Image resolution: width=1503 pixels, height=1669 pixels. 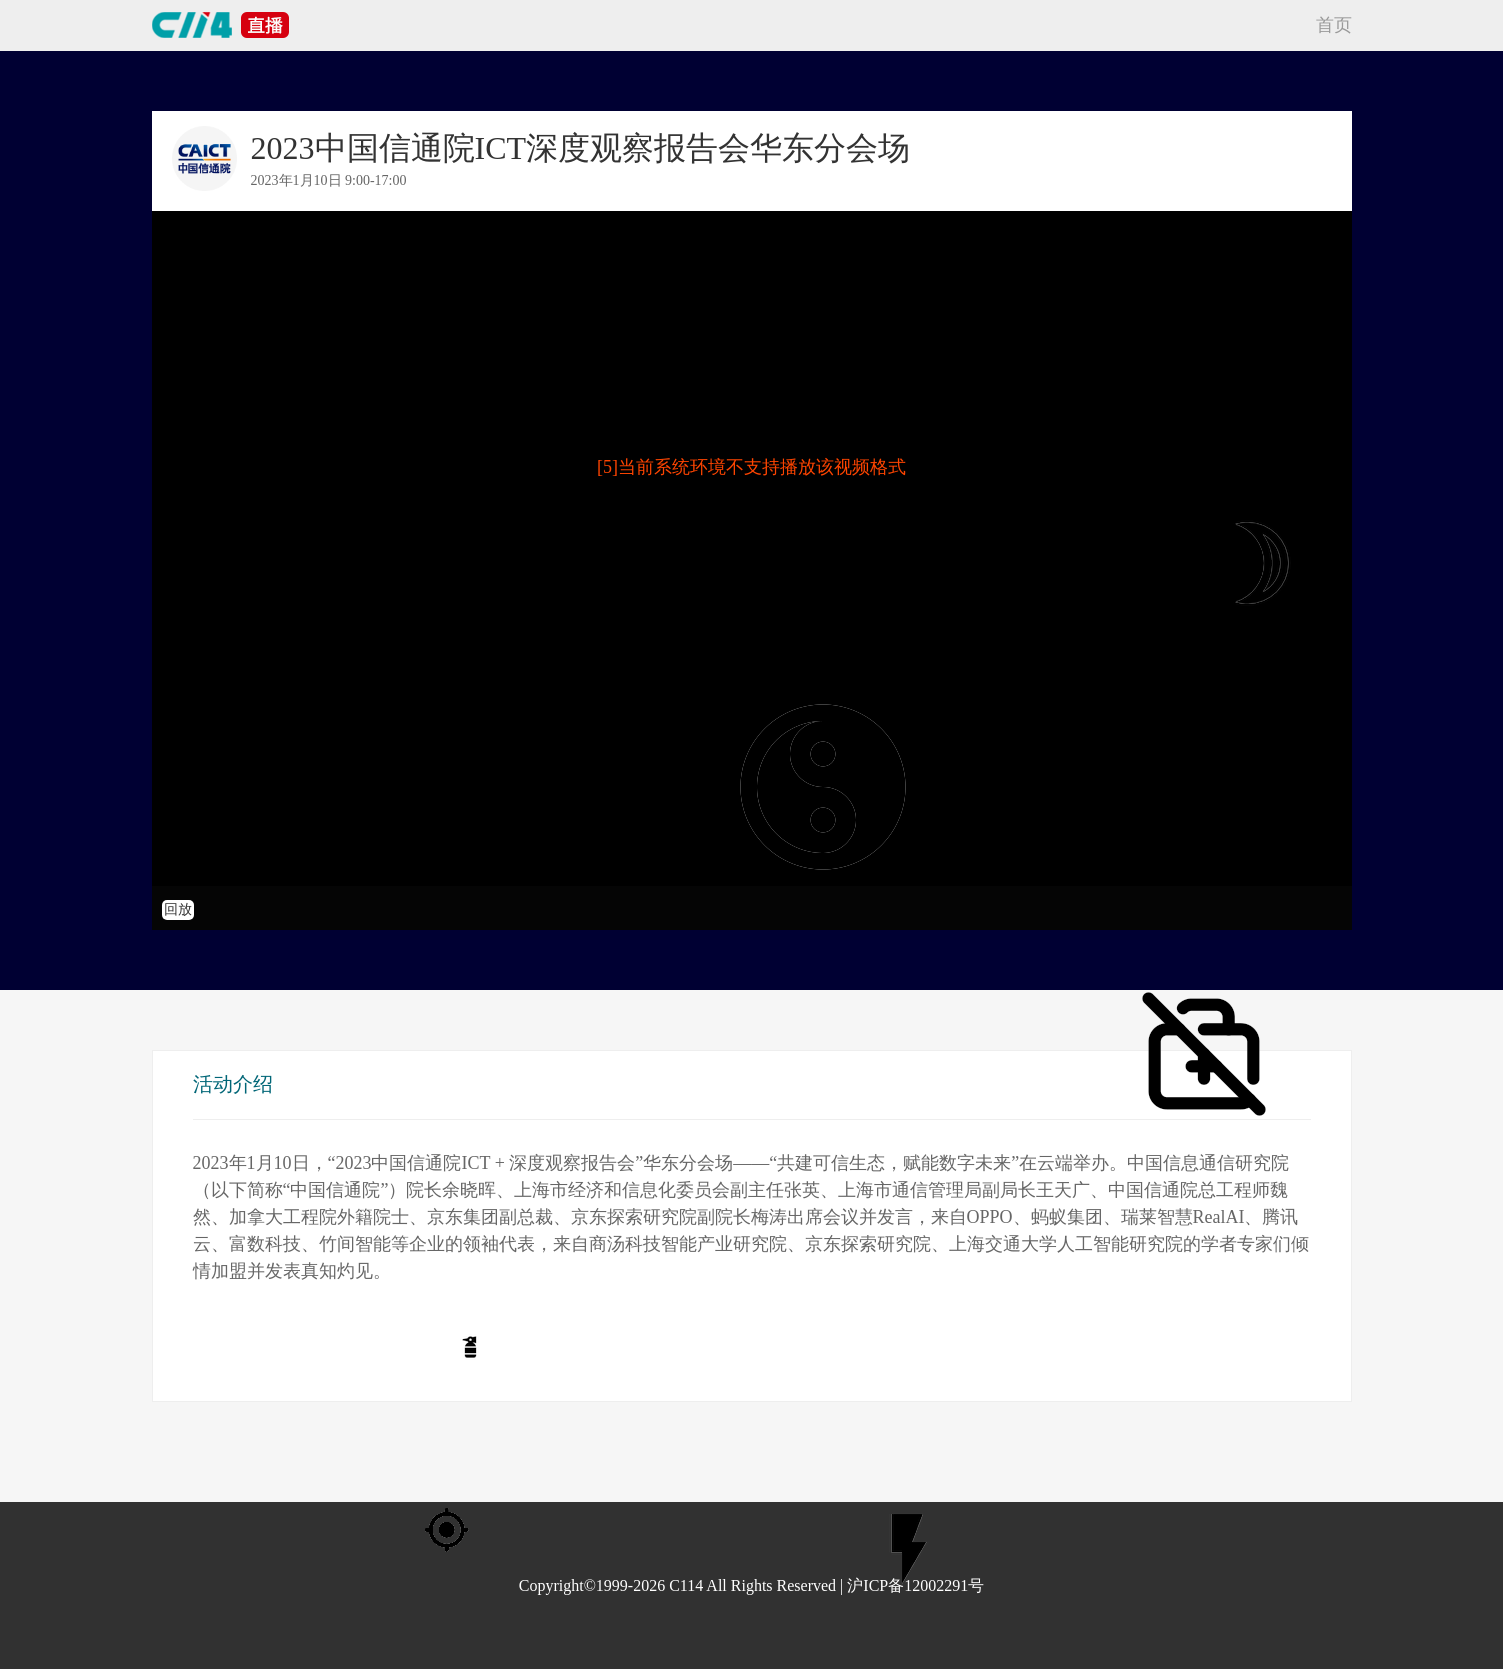 What do you see at coordinates (1204, 1054) in the screenshot?
I see `first aid or medical services unavailable` at bounding box center [1204, 1054].